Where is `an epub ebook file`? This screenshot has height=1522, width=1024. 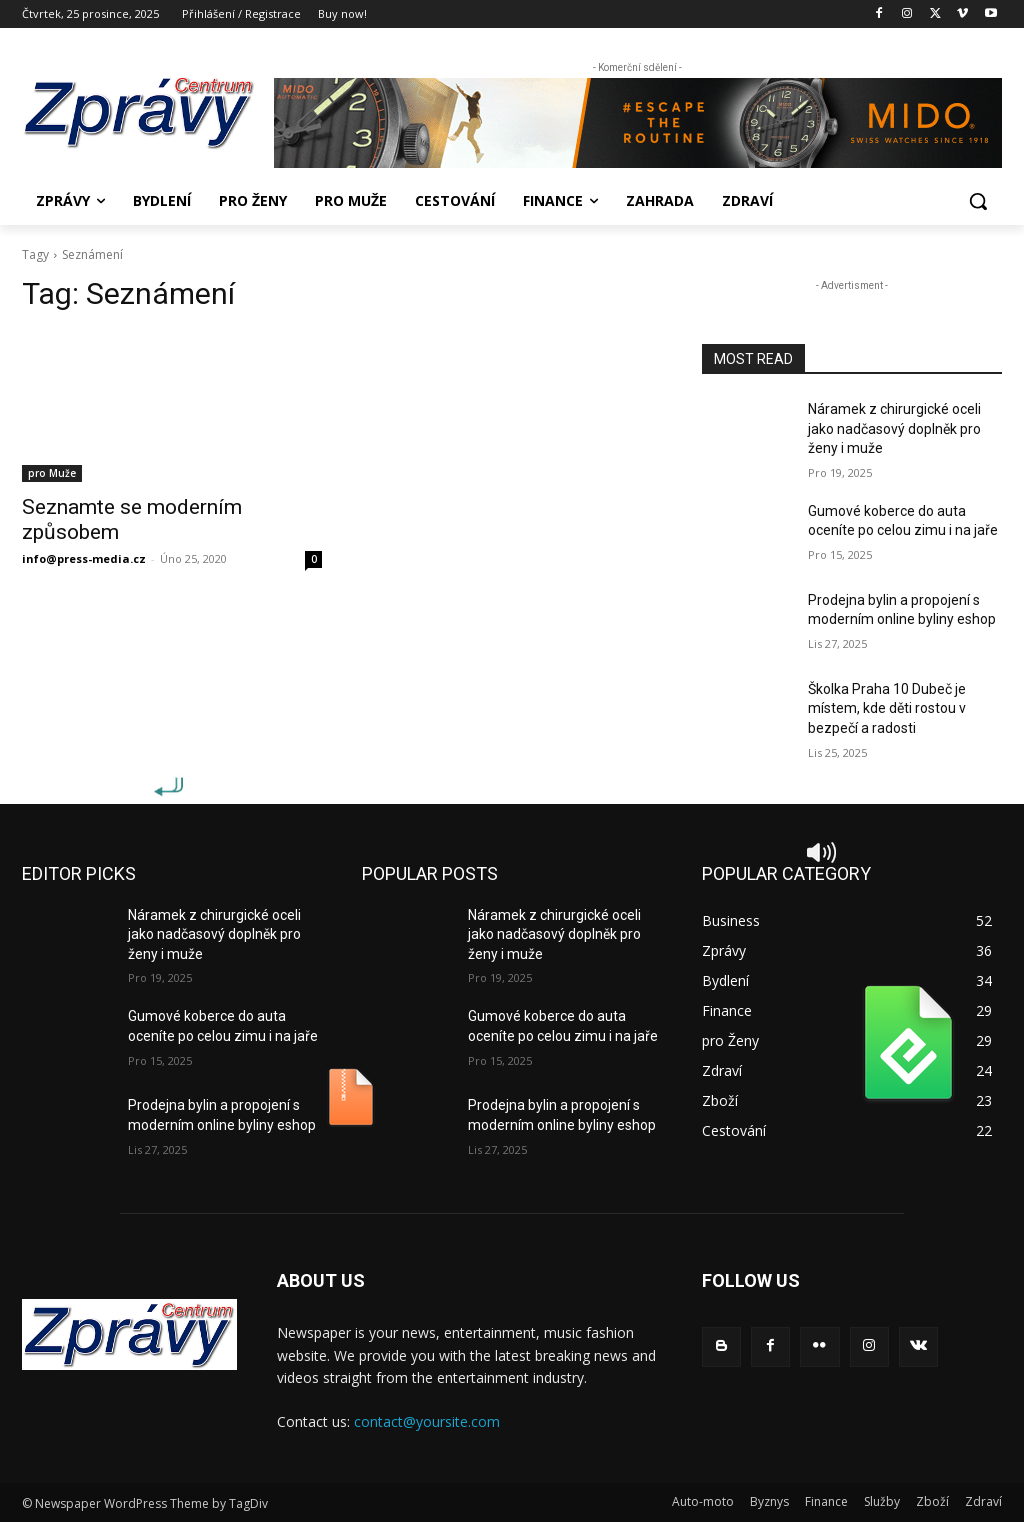
an epub ebook file is located at coordinates (908, 1044).